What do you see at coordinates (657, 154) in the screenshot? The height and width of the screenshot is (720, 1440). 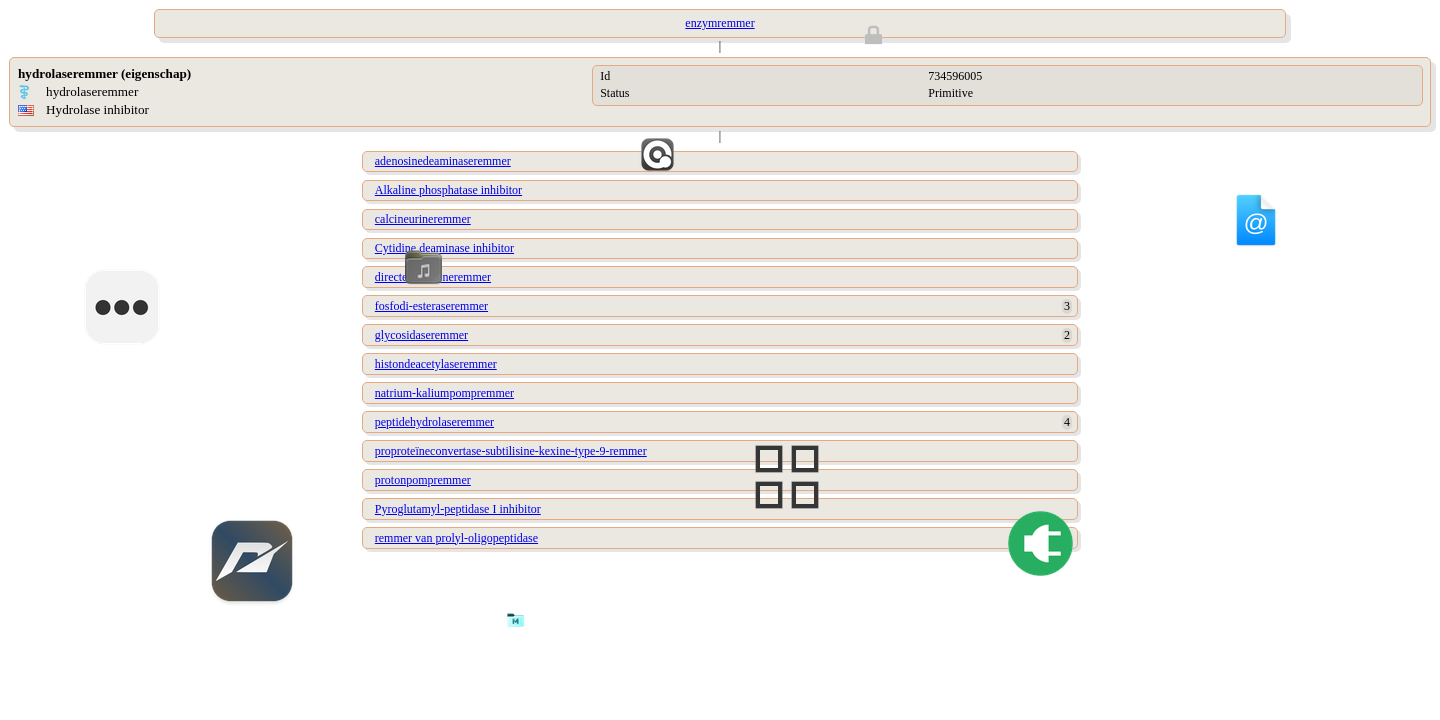 I see `open giada audio sequencer application` at bounding box center [657, 154].